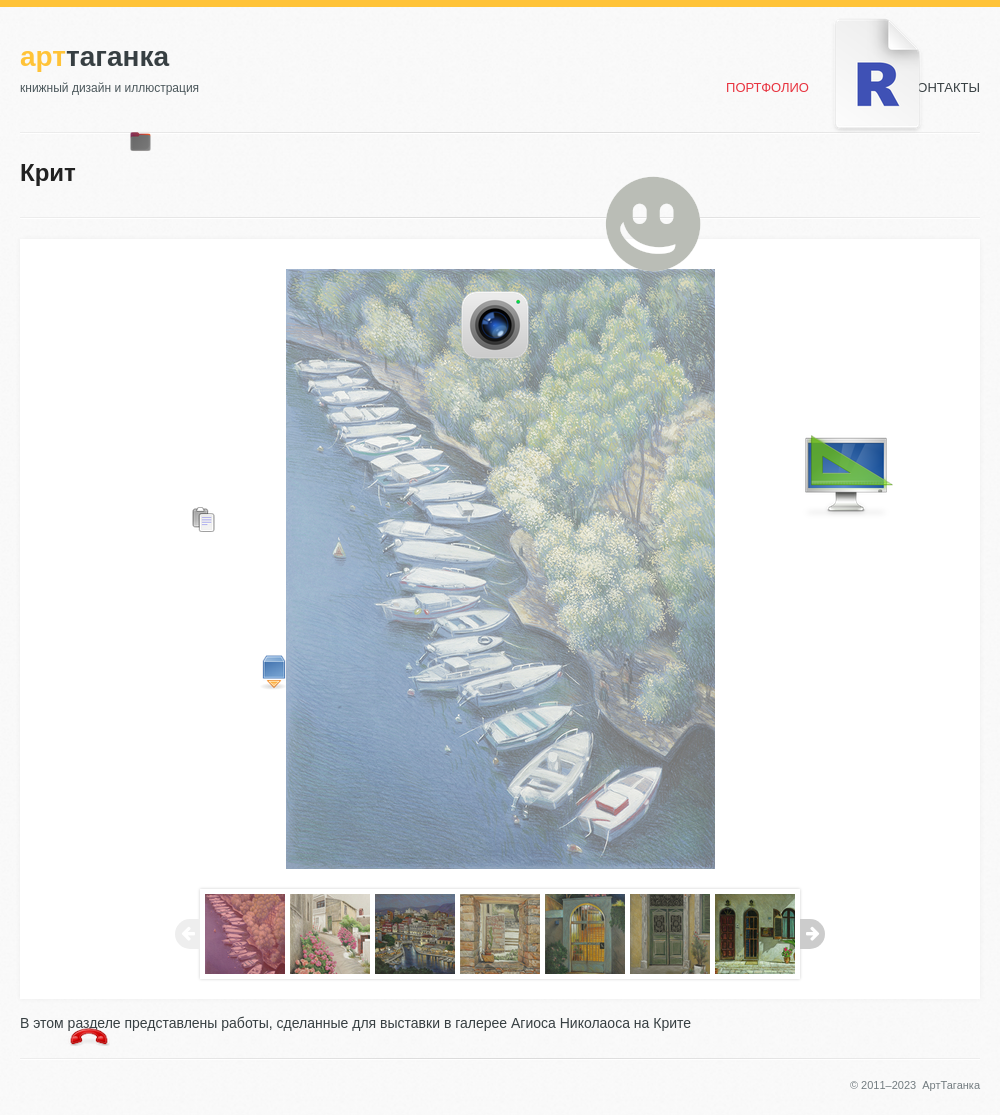 This screenshot has height=1115, width=1000. I want to click on insert an object or embed content, so click(274, 673).